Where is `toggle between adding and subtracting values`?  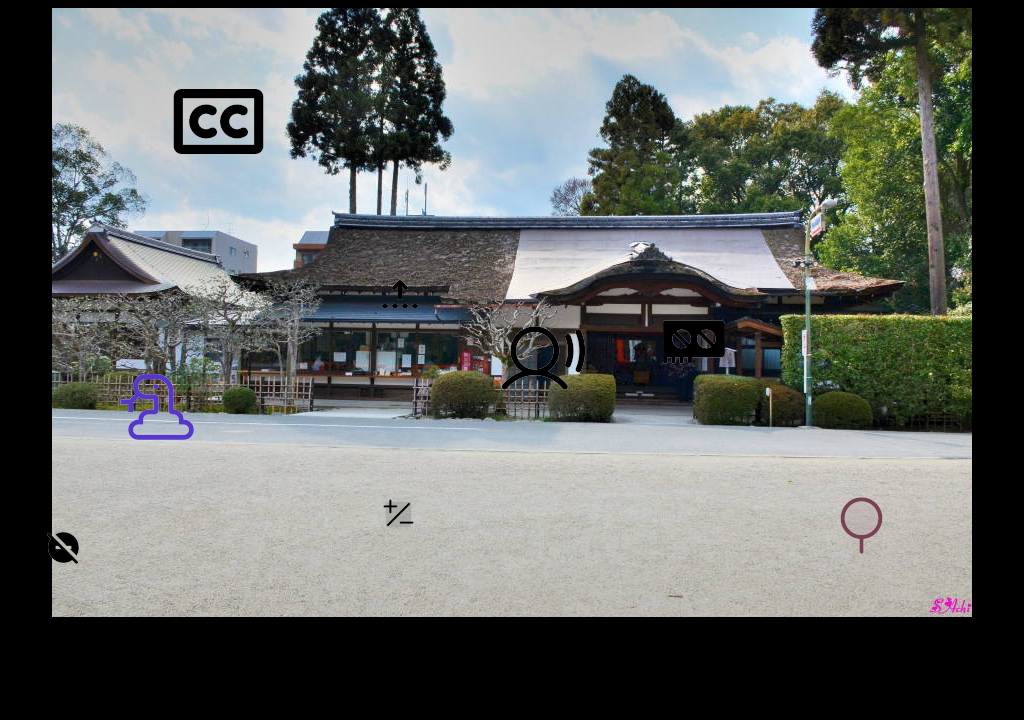 toggle between adding and subtracting values is located at coordinates (398, 514).